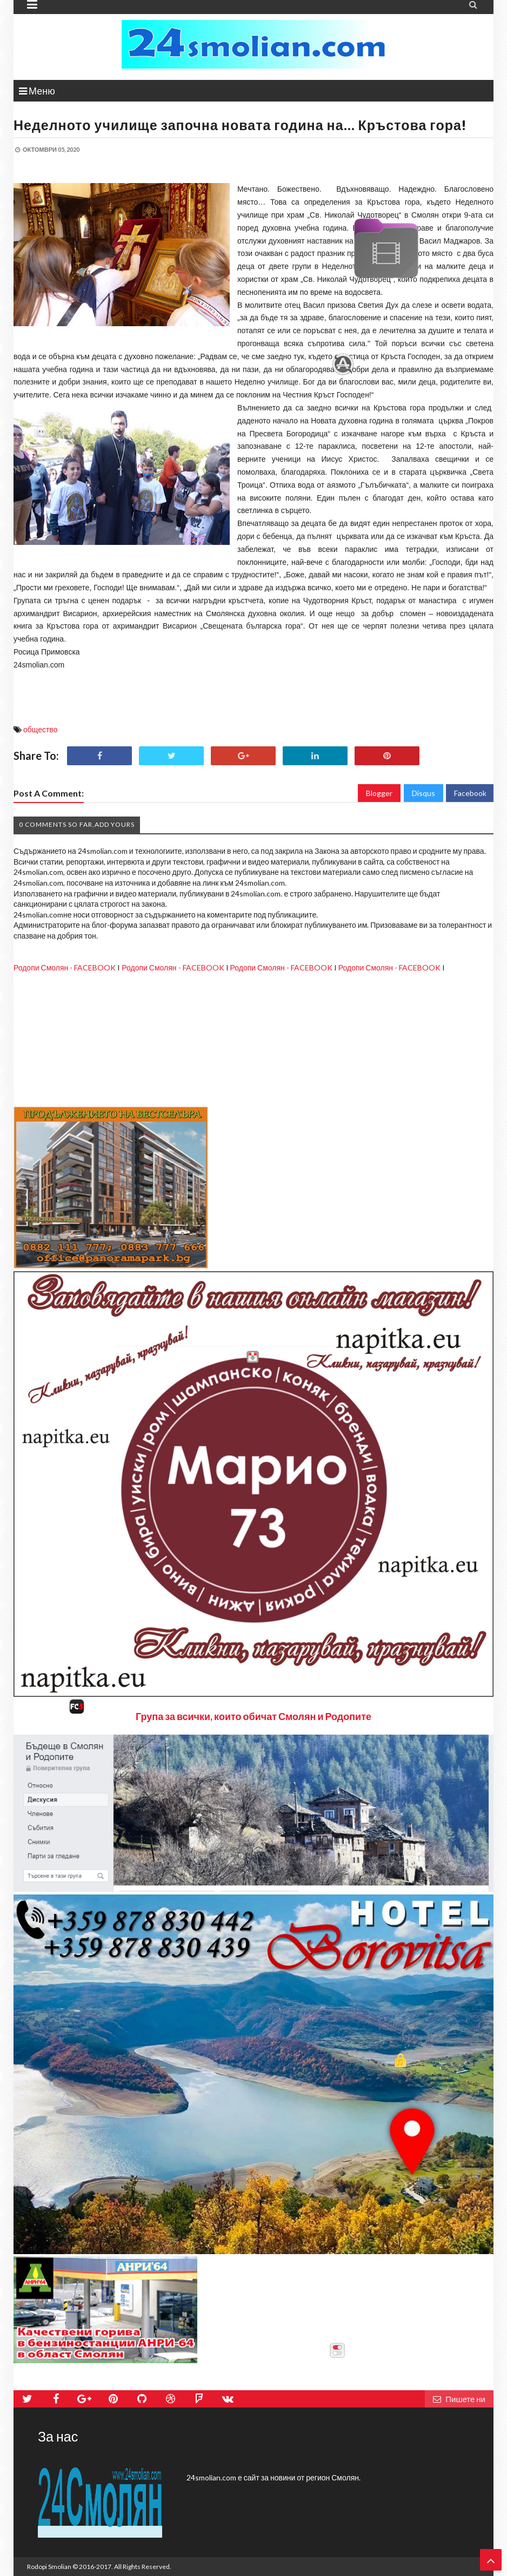  I want to click on open Transmission BitTorrent client, so click(252, 1357).